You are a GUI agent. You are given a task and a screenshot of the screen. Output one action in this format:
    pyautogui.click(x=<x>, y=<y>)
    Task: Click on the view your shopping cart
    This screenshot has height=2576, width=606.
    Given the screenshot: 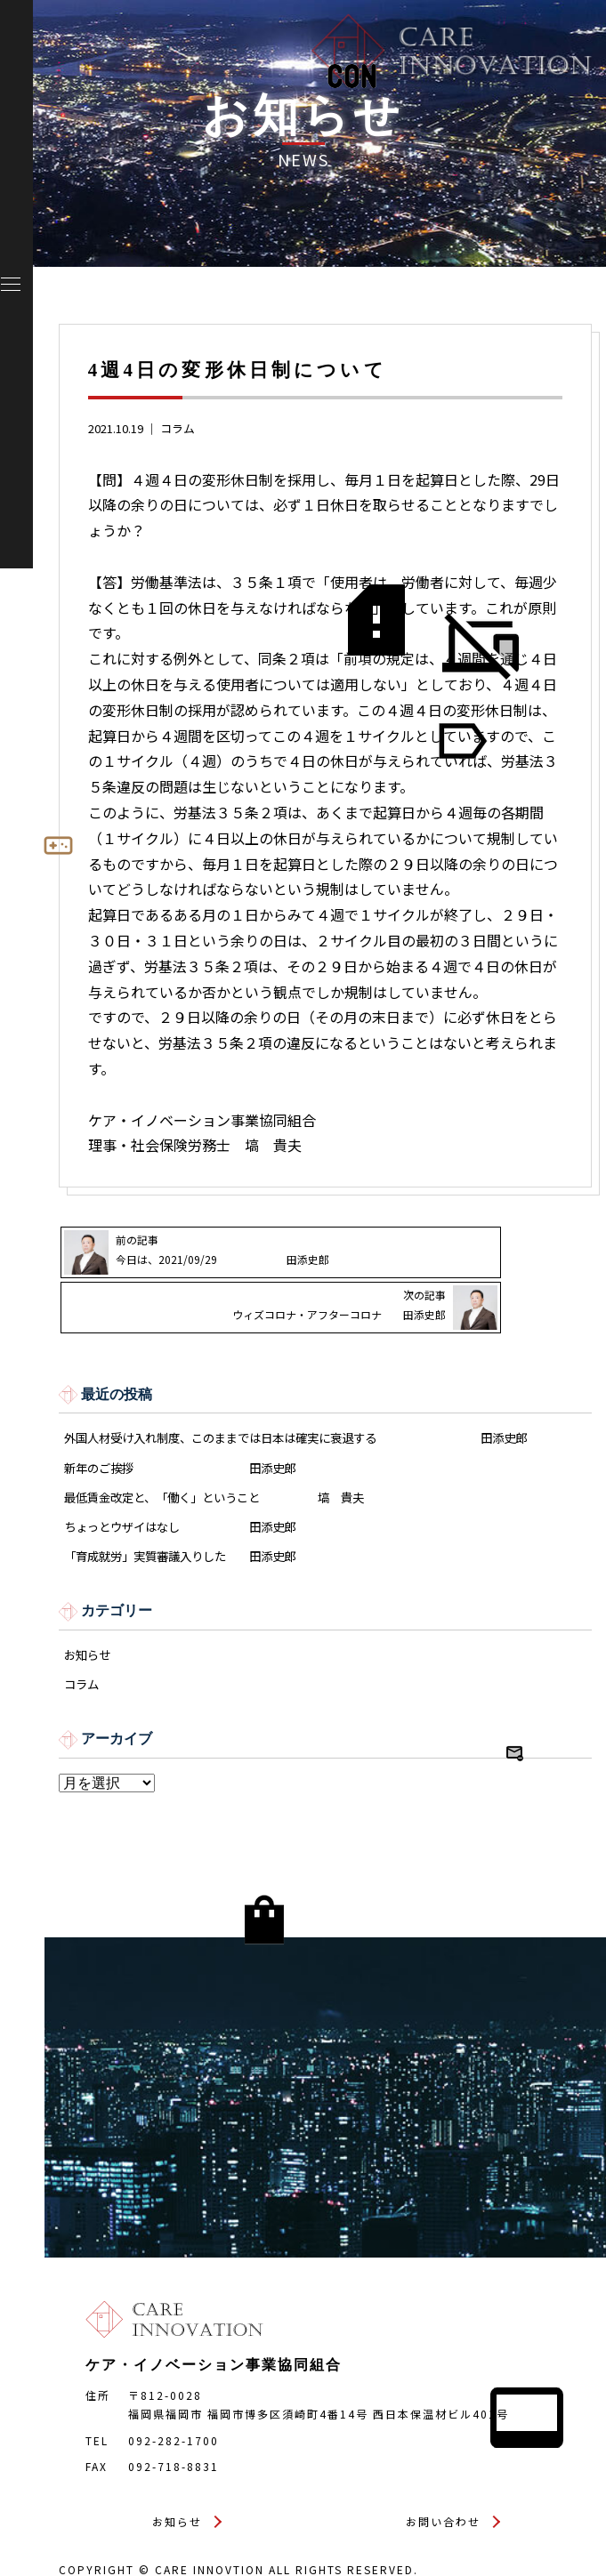 What is the action you would take?
    pyautogui.click(x=264, y=1920)
    